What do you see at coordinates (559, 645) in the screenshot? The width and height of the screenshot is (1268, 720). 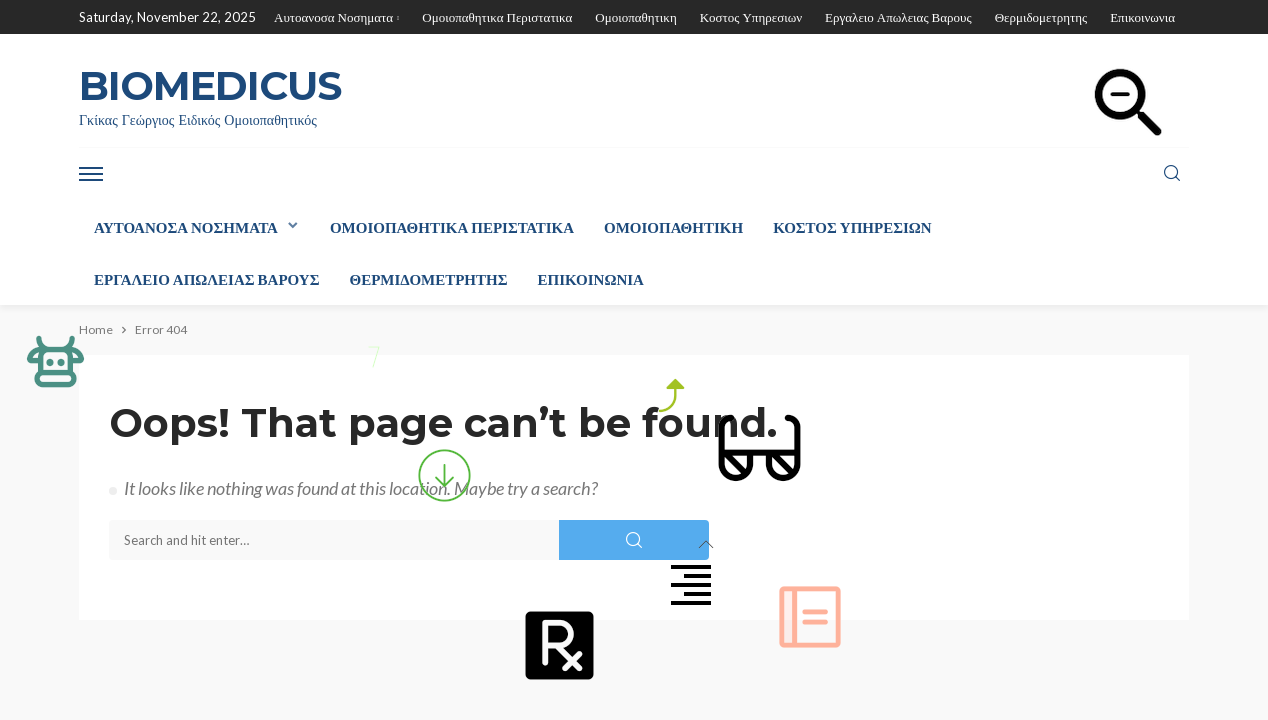 I see `view prescription details` at bounding box center [559, 645].